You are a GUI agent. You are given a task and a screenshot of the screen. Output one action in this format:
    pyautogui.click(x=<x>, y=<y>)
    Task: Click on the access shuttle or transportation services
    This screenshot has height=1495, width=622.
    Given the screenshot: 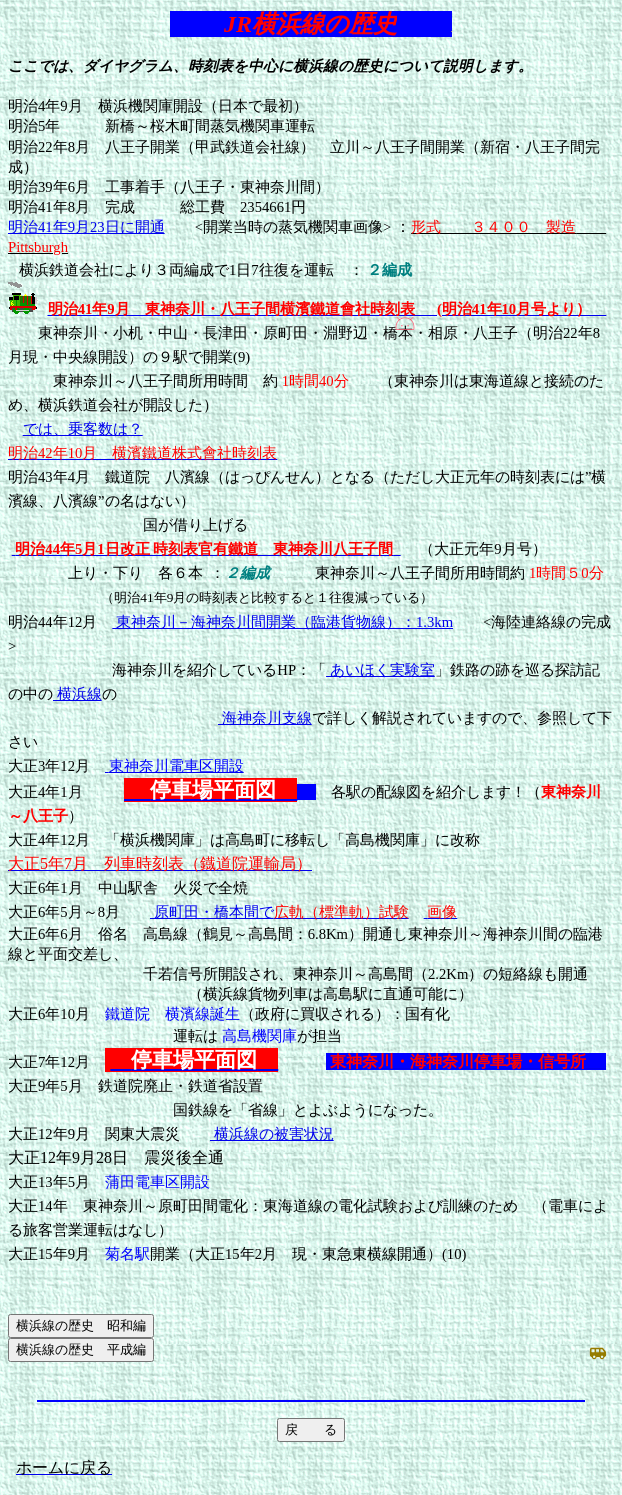 What is the action you would take?
    pyautogui.click(x=598, y=1353)
    